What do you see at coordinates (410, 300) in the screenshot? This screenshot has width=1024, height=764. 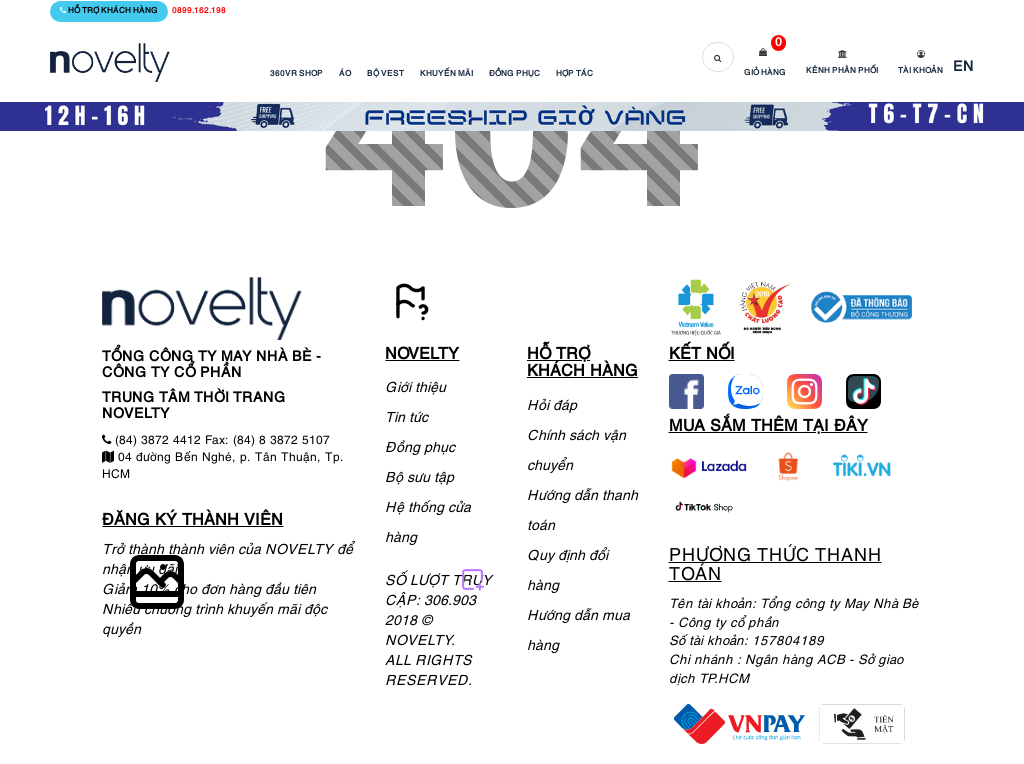 I see `flag content as questionable or uncertain` at bounding box center [410, 300].